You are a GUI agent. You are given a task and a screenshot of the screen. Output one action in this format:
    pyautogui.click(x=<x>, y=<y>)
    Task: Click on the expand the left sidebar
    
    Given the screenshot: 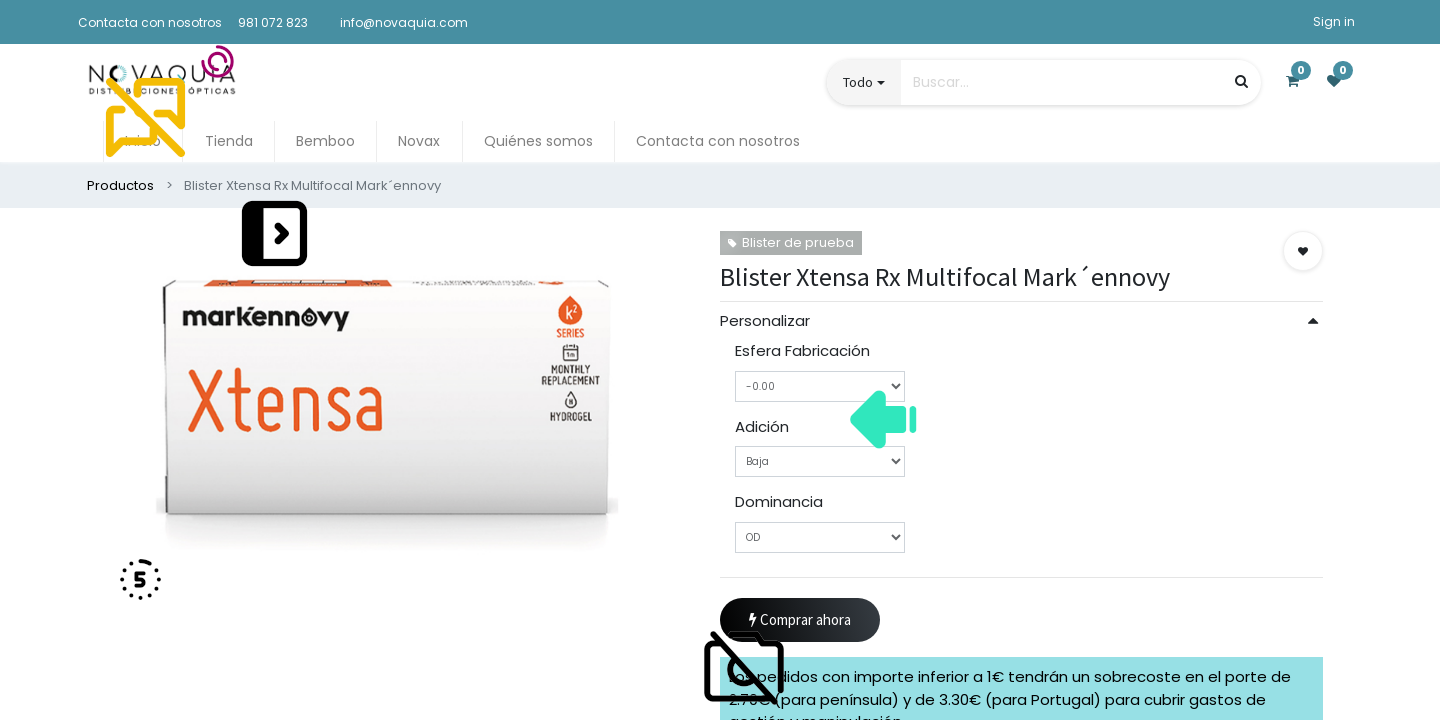 What is the action you would take?
    pyautogui.click(x=274, y=233)
    